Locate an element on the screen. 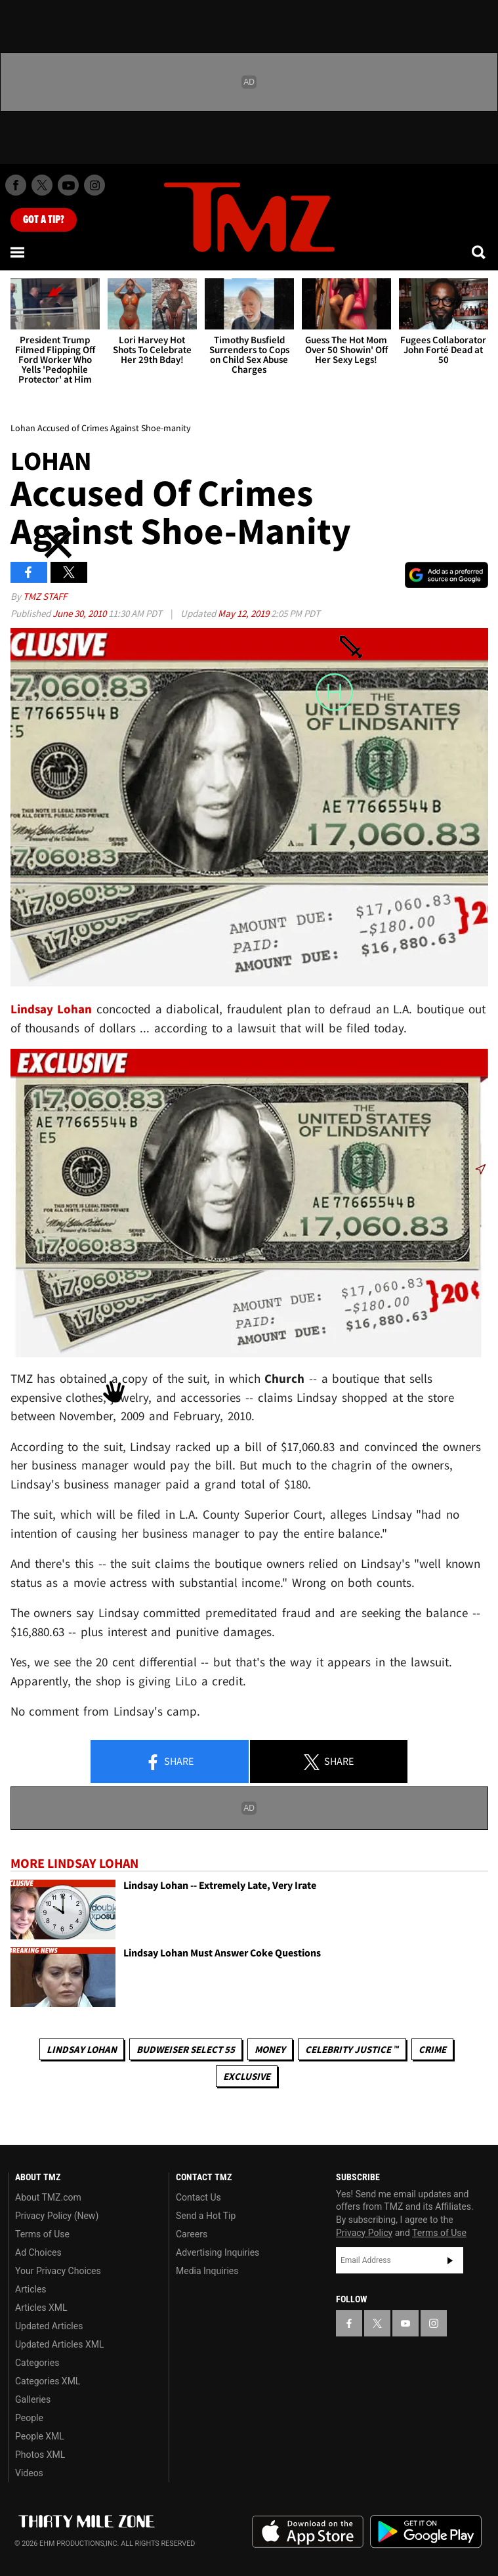 This screenshot has height=2576, width=498. access weapons or combat features is located at coordinates (351, 647).